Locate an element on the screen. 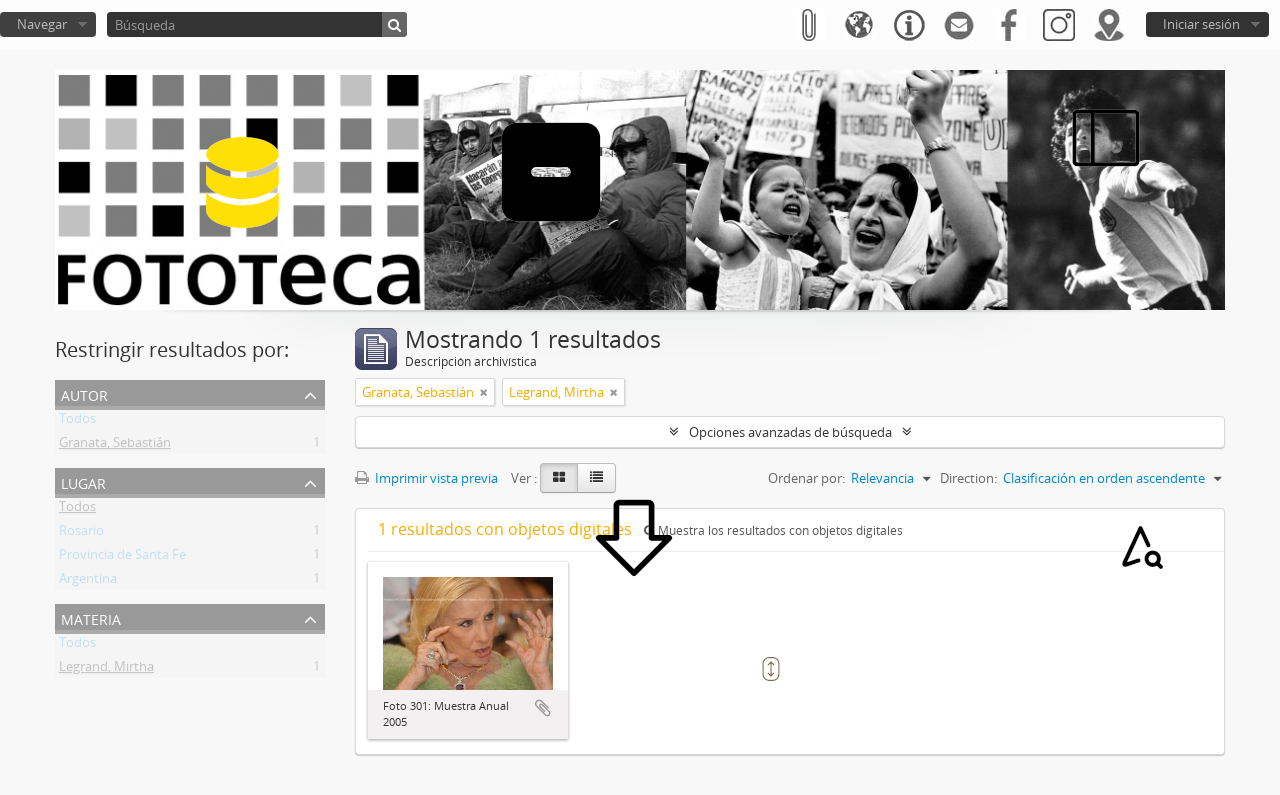 Image resolution: width=1280 pixels, height=795 pixels. download a file or content is located at coordinates (634, 535).